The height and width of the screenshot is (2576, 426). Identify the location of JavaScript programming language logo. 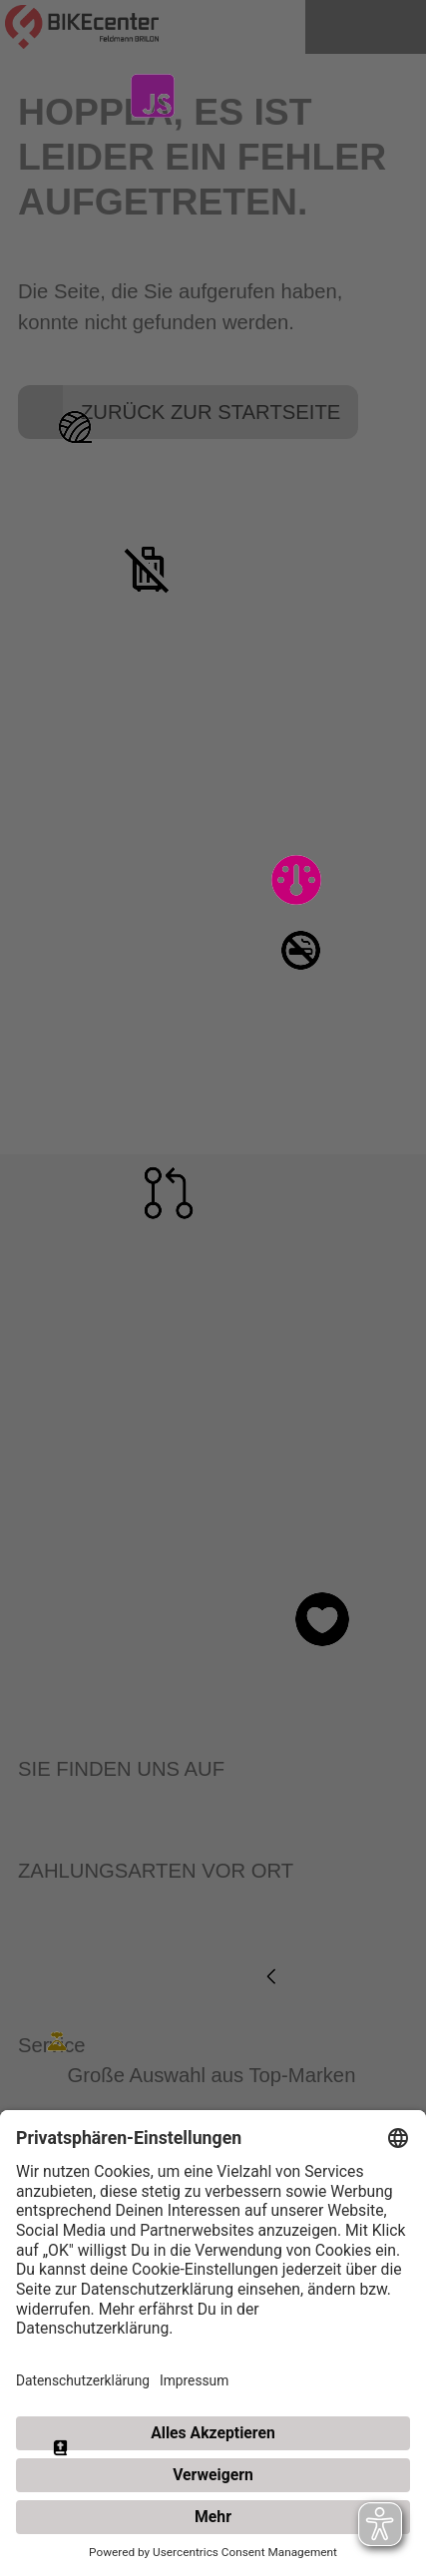
(153, 96).